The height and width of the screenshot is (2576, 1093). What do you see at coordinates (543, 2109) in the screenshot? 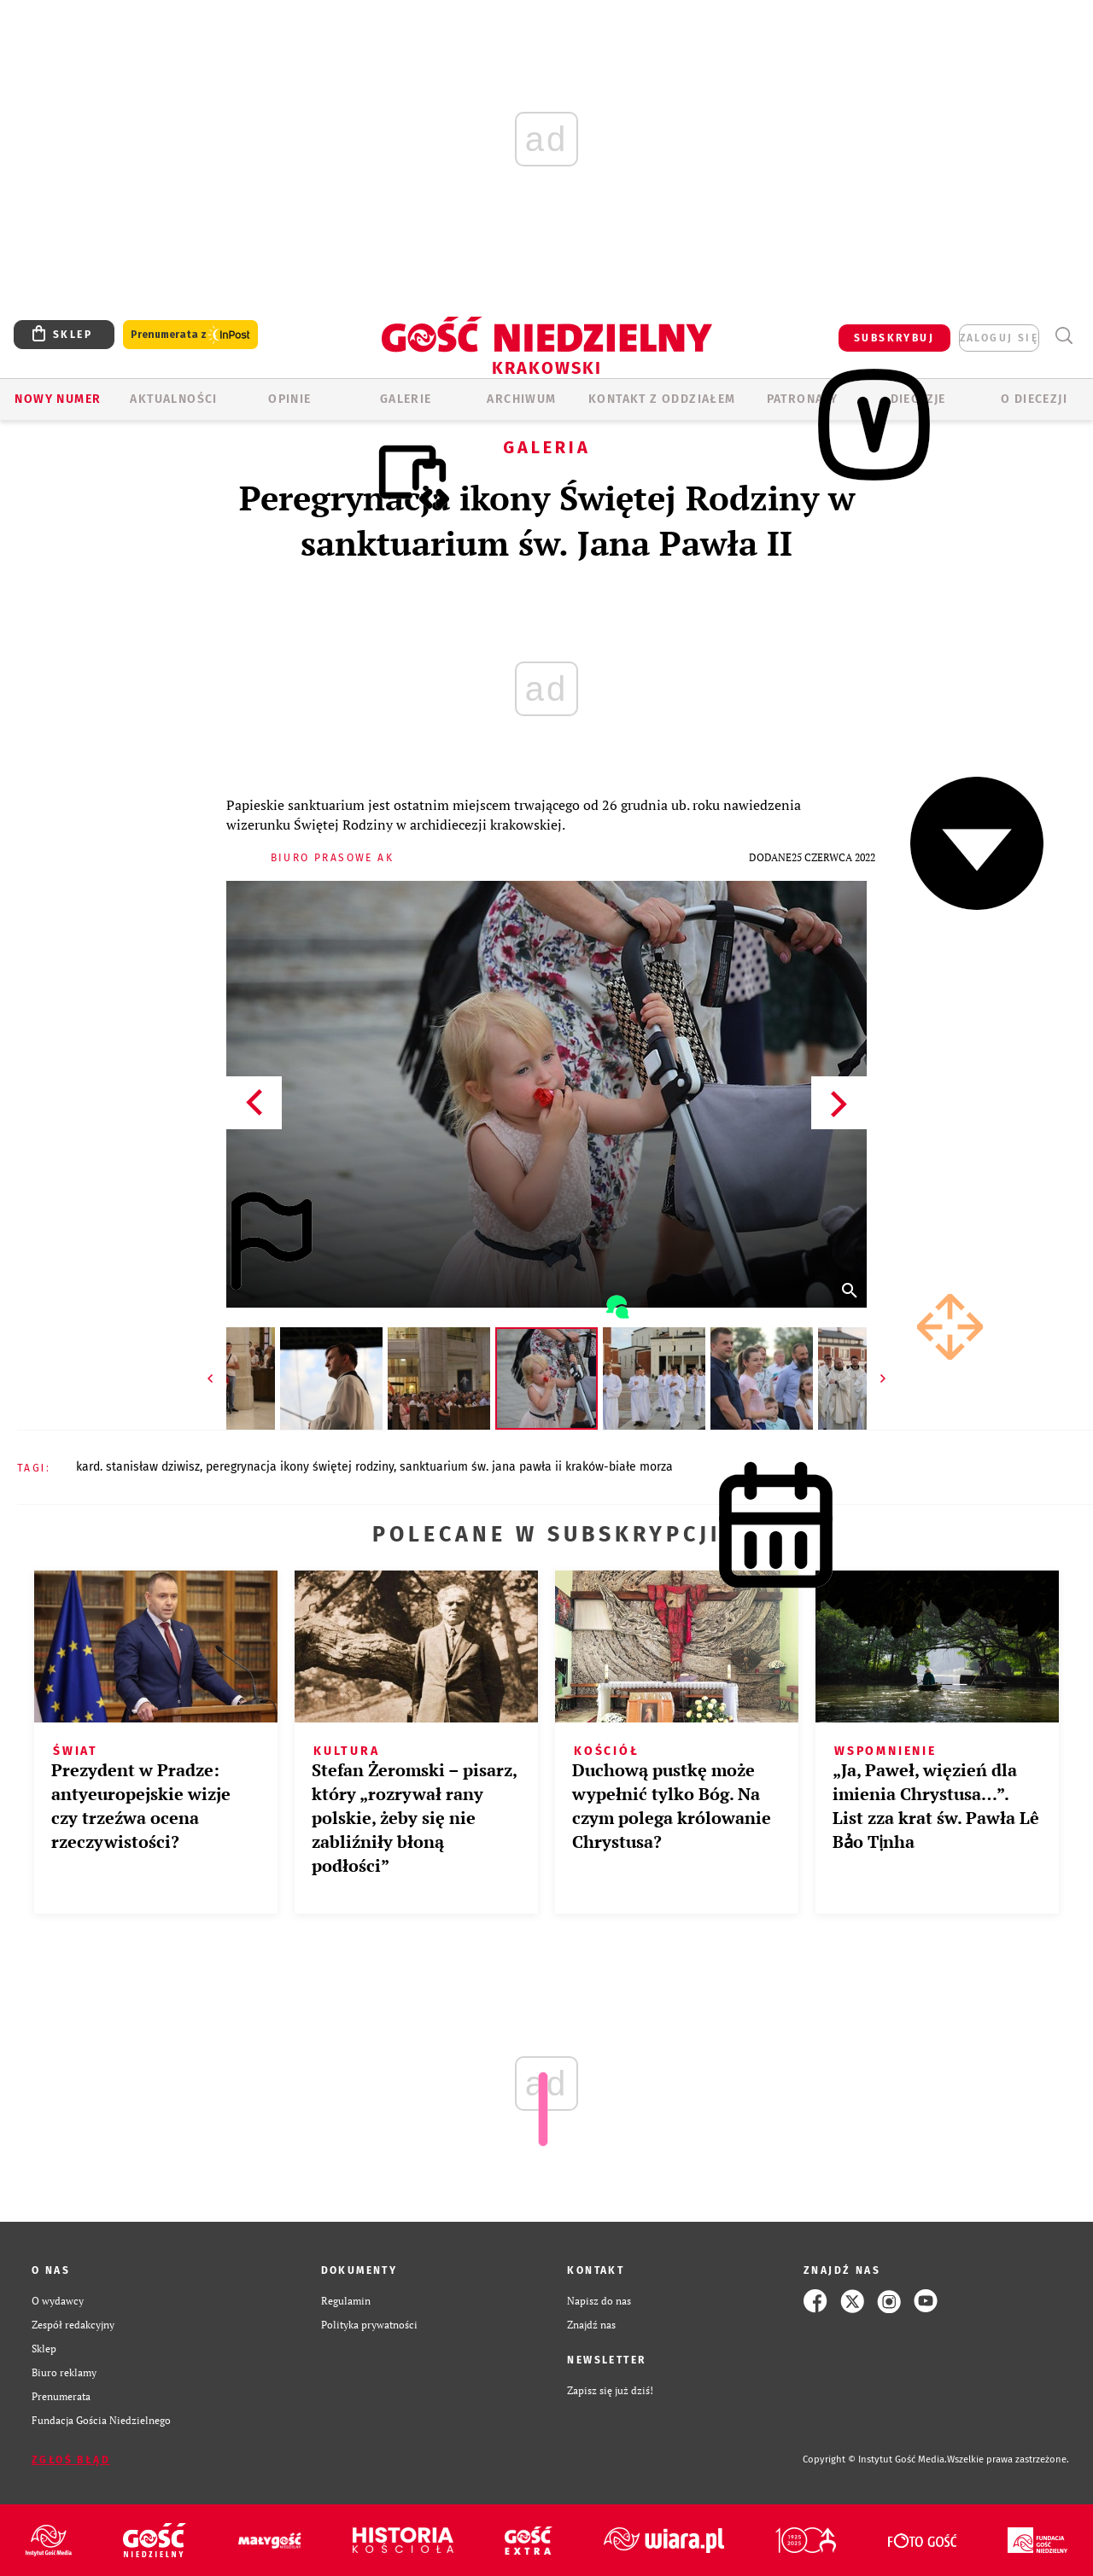
I see `indicates a count of one` at bounding box center [543, 2109].